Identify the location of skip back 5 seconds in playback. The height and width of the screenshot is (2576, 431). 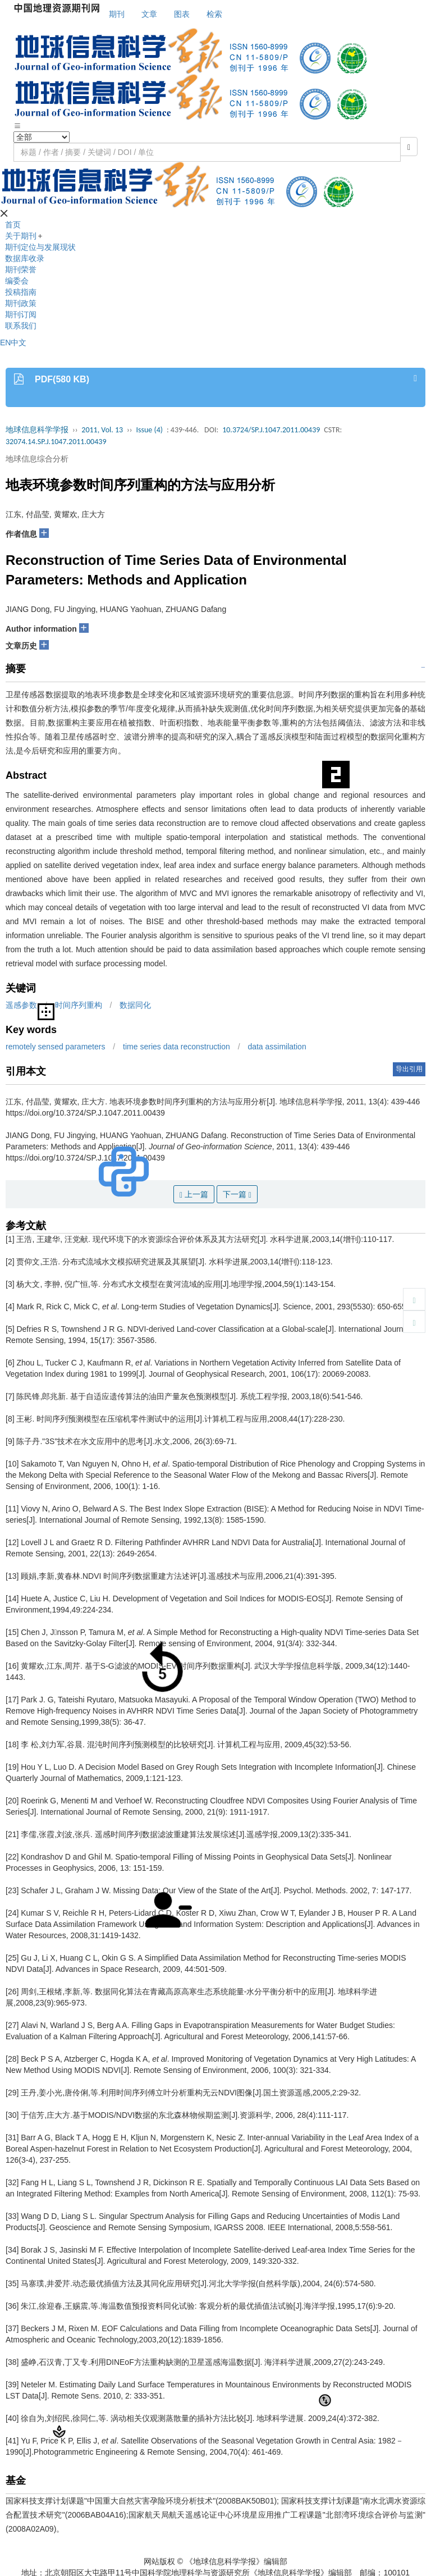
(162, 1669).